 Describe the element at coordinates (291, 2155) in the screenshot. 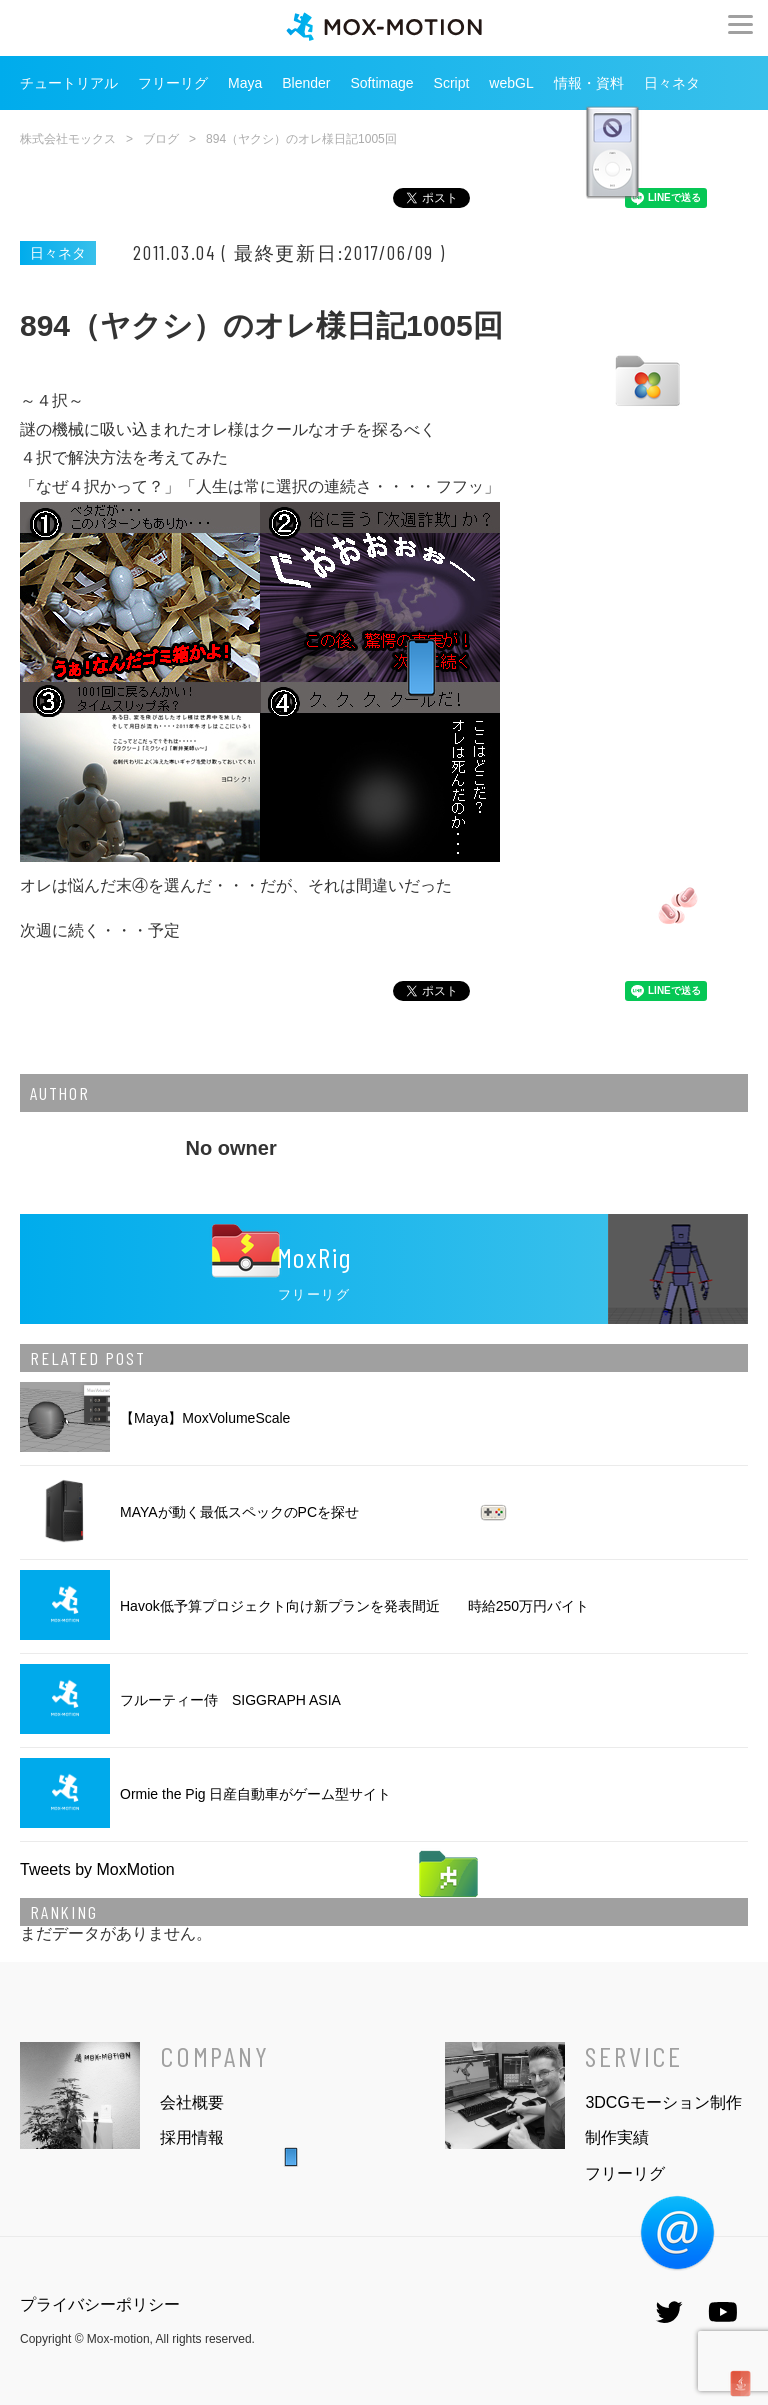

I see `iPad Mini device icon` at that location.